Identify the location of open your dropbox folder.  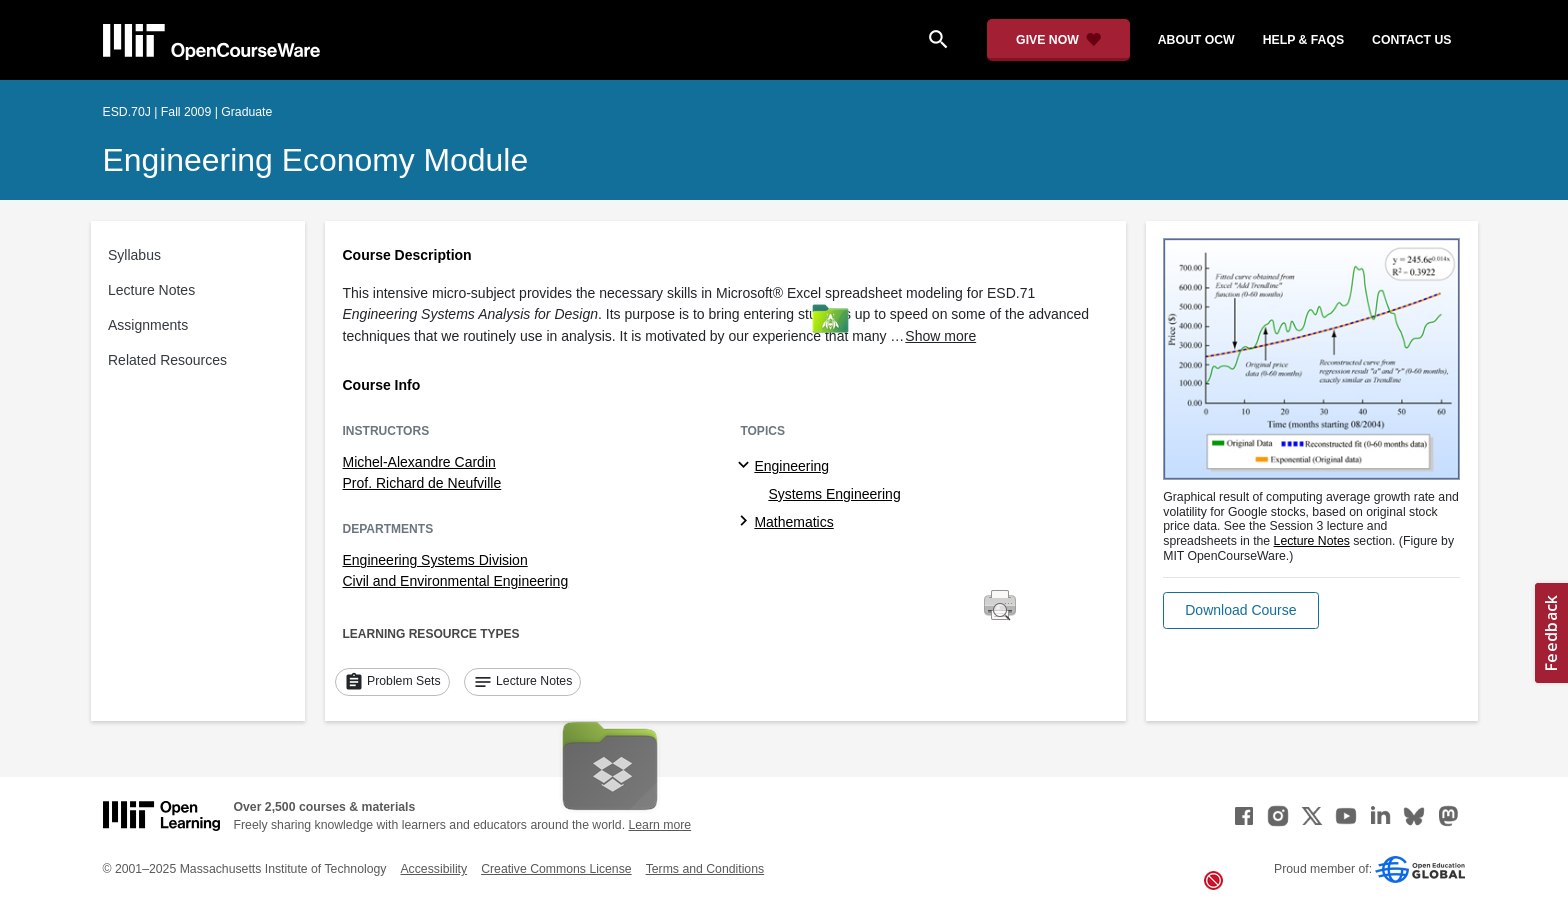
(610, 766).